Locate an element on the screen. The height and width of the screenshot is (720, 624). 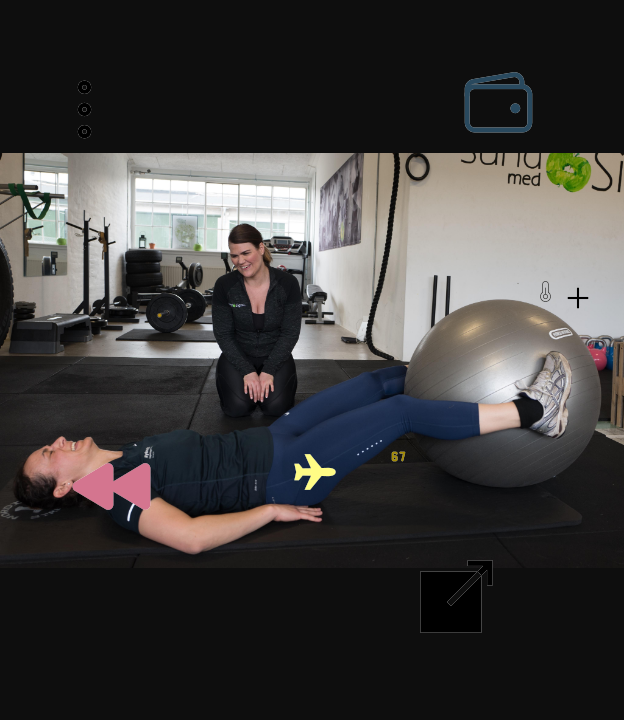
open link in new tab or window is located at coordinates (456, 596).